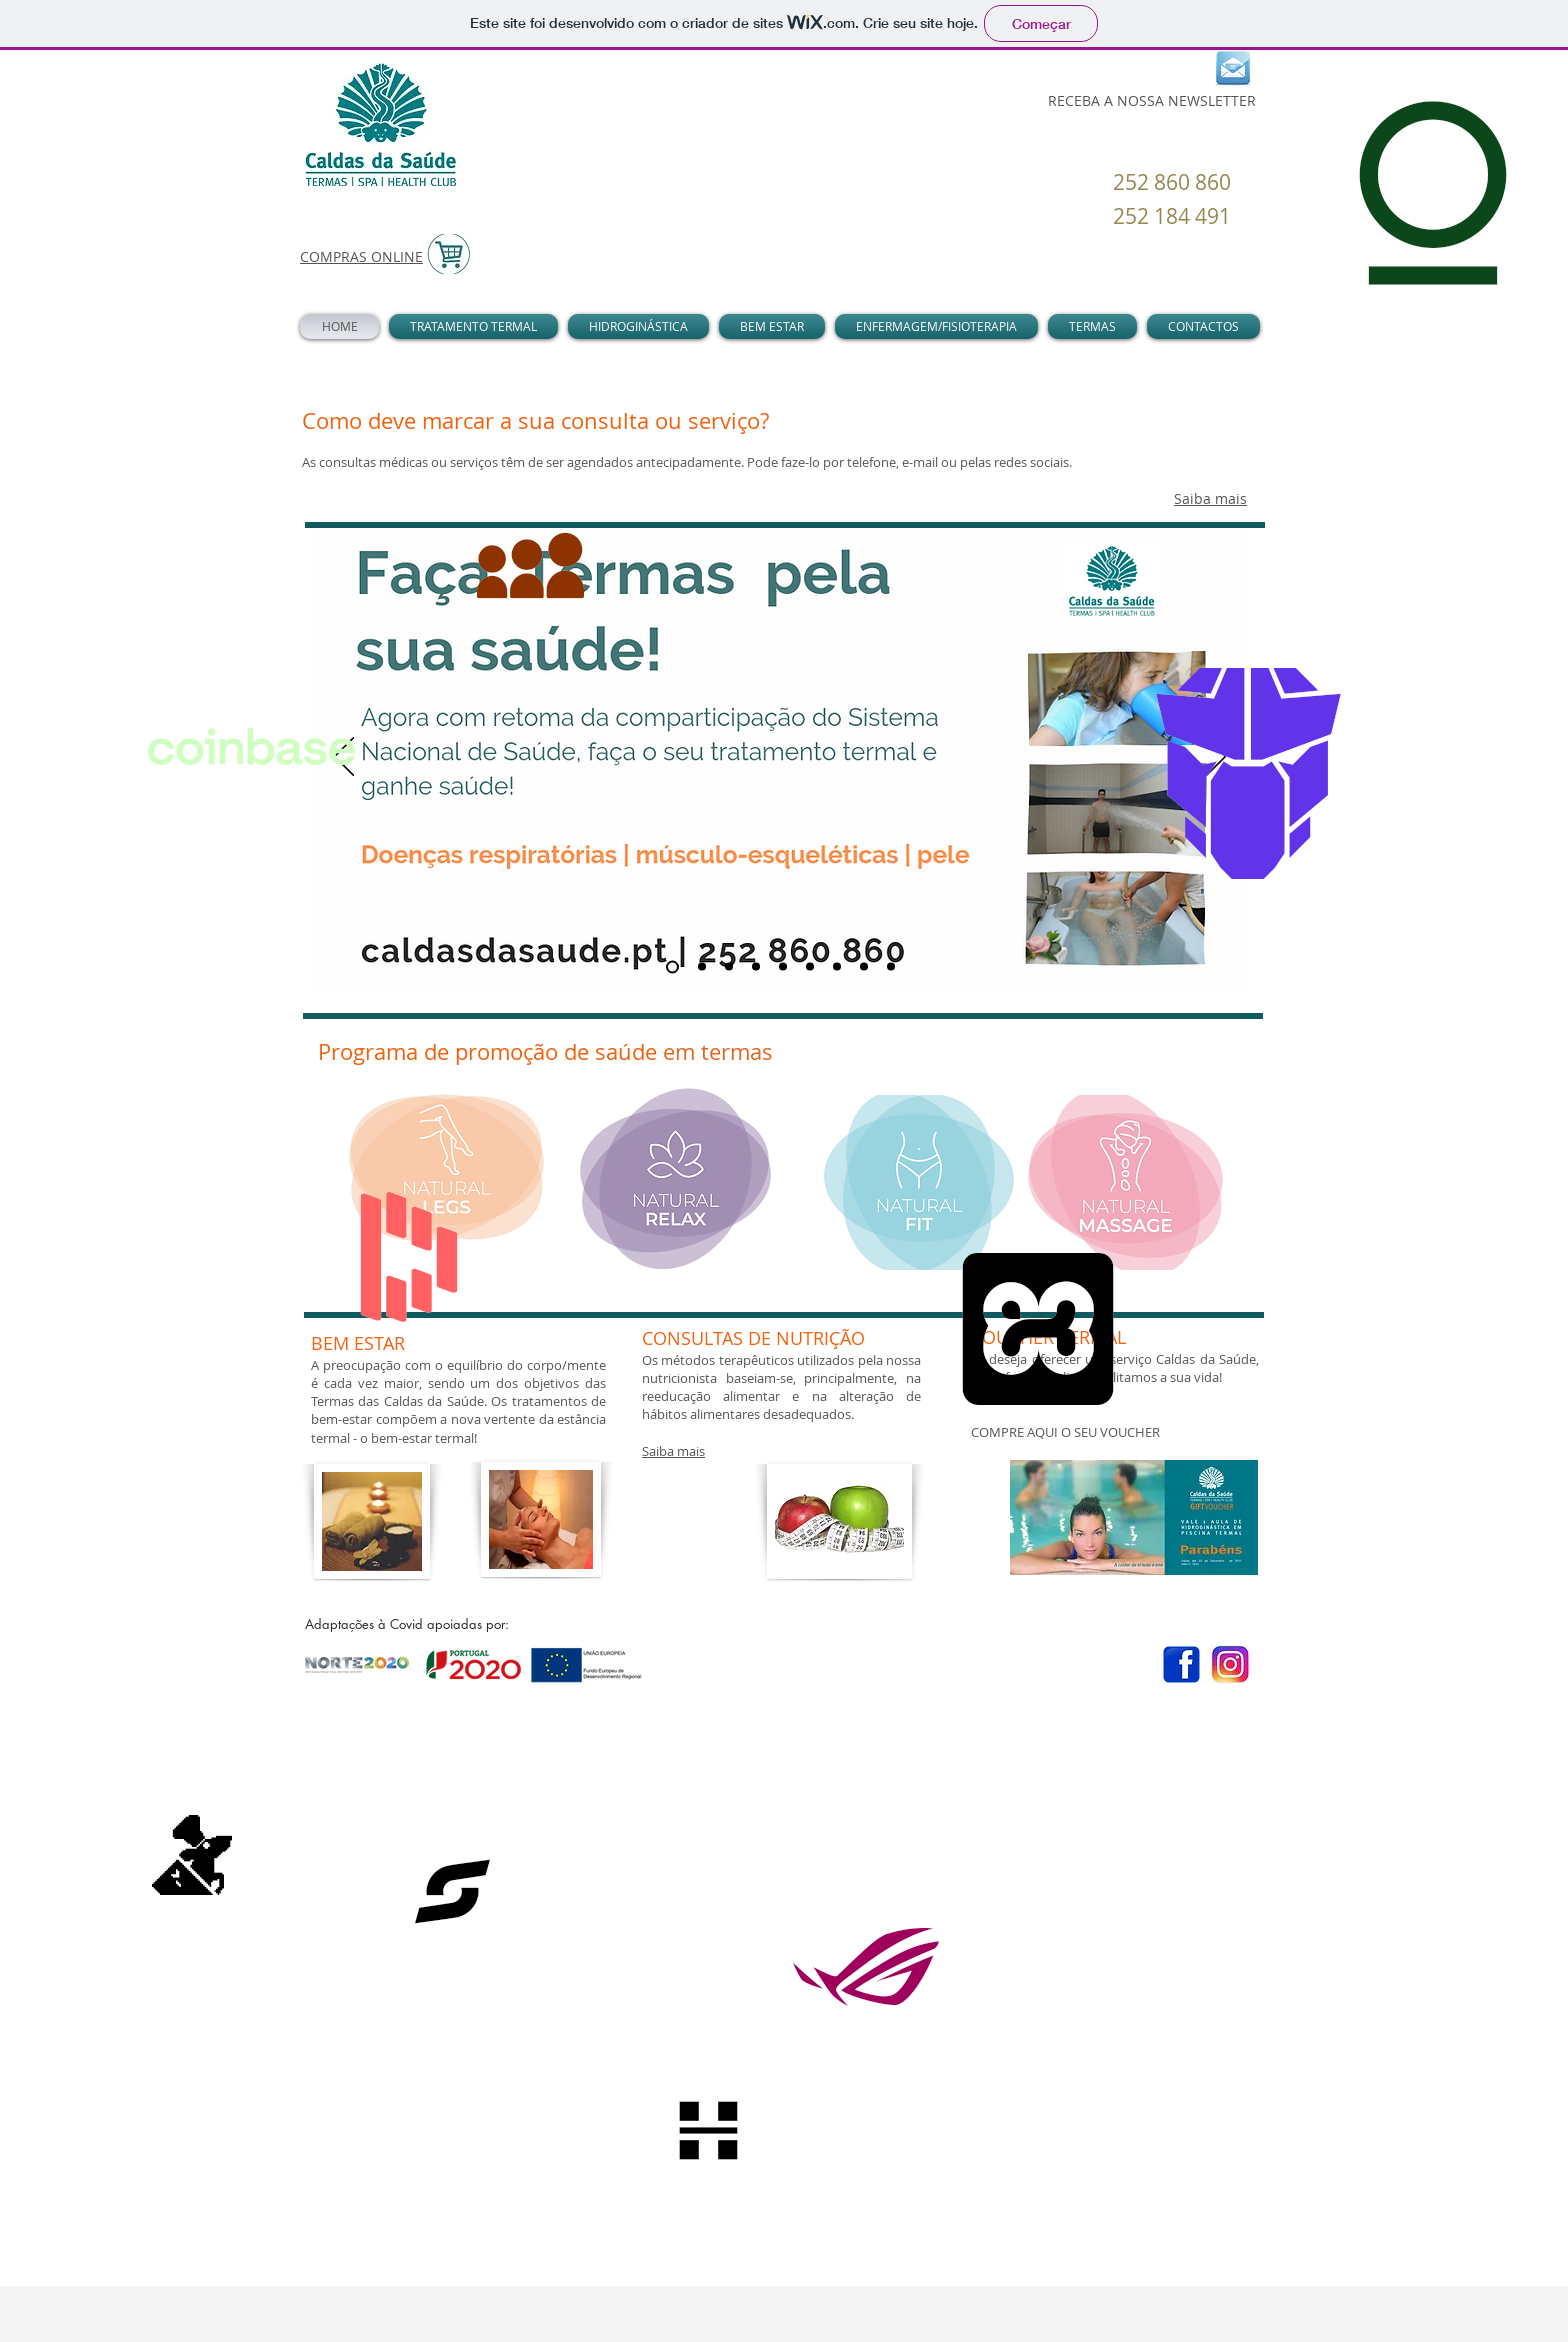 The image size is (1568, 2342). Describe the element at coordinates (1433, 193) in the screenshot. I see `view user profile` at that location.